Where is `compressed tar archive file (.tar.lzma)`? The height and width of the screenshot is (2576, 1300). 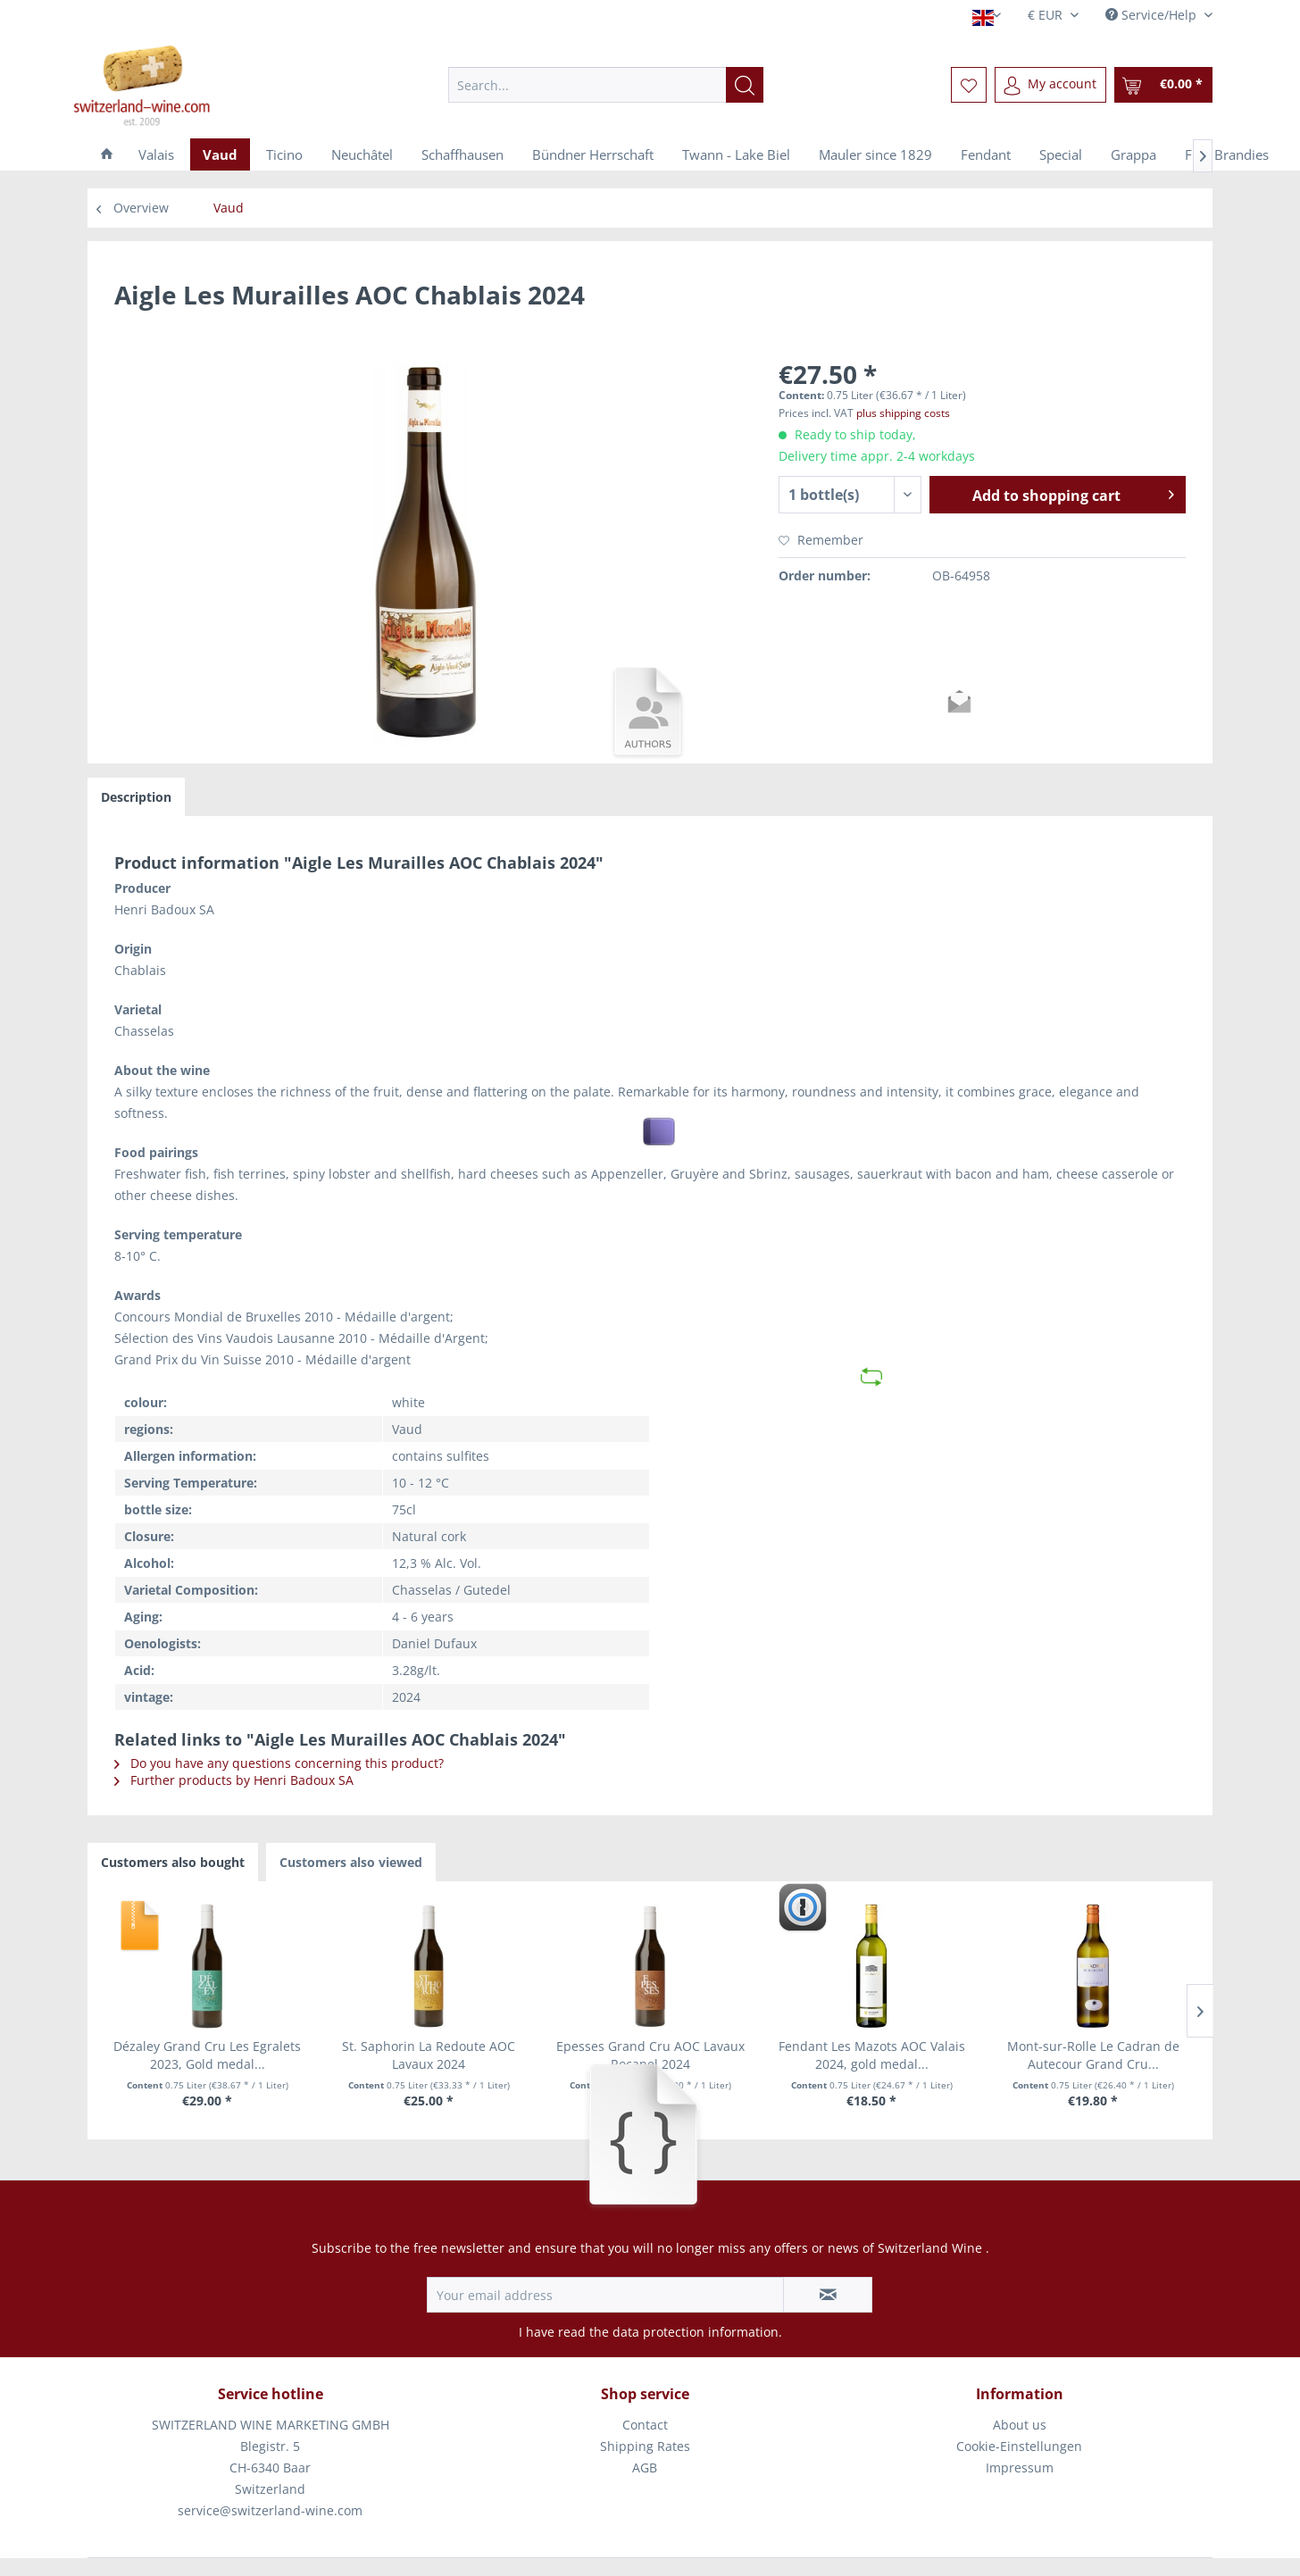 compressed tar archive file (.tar.lzma) is located at coordinates (139, 1926).